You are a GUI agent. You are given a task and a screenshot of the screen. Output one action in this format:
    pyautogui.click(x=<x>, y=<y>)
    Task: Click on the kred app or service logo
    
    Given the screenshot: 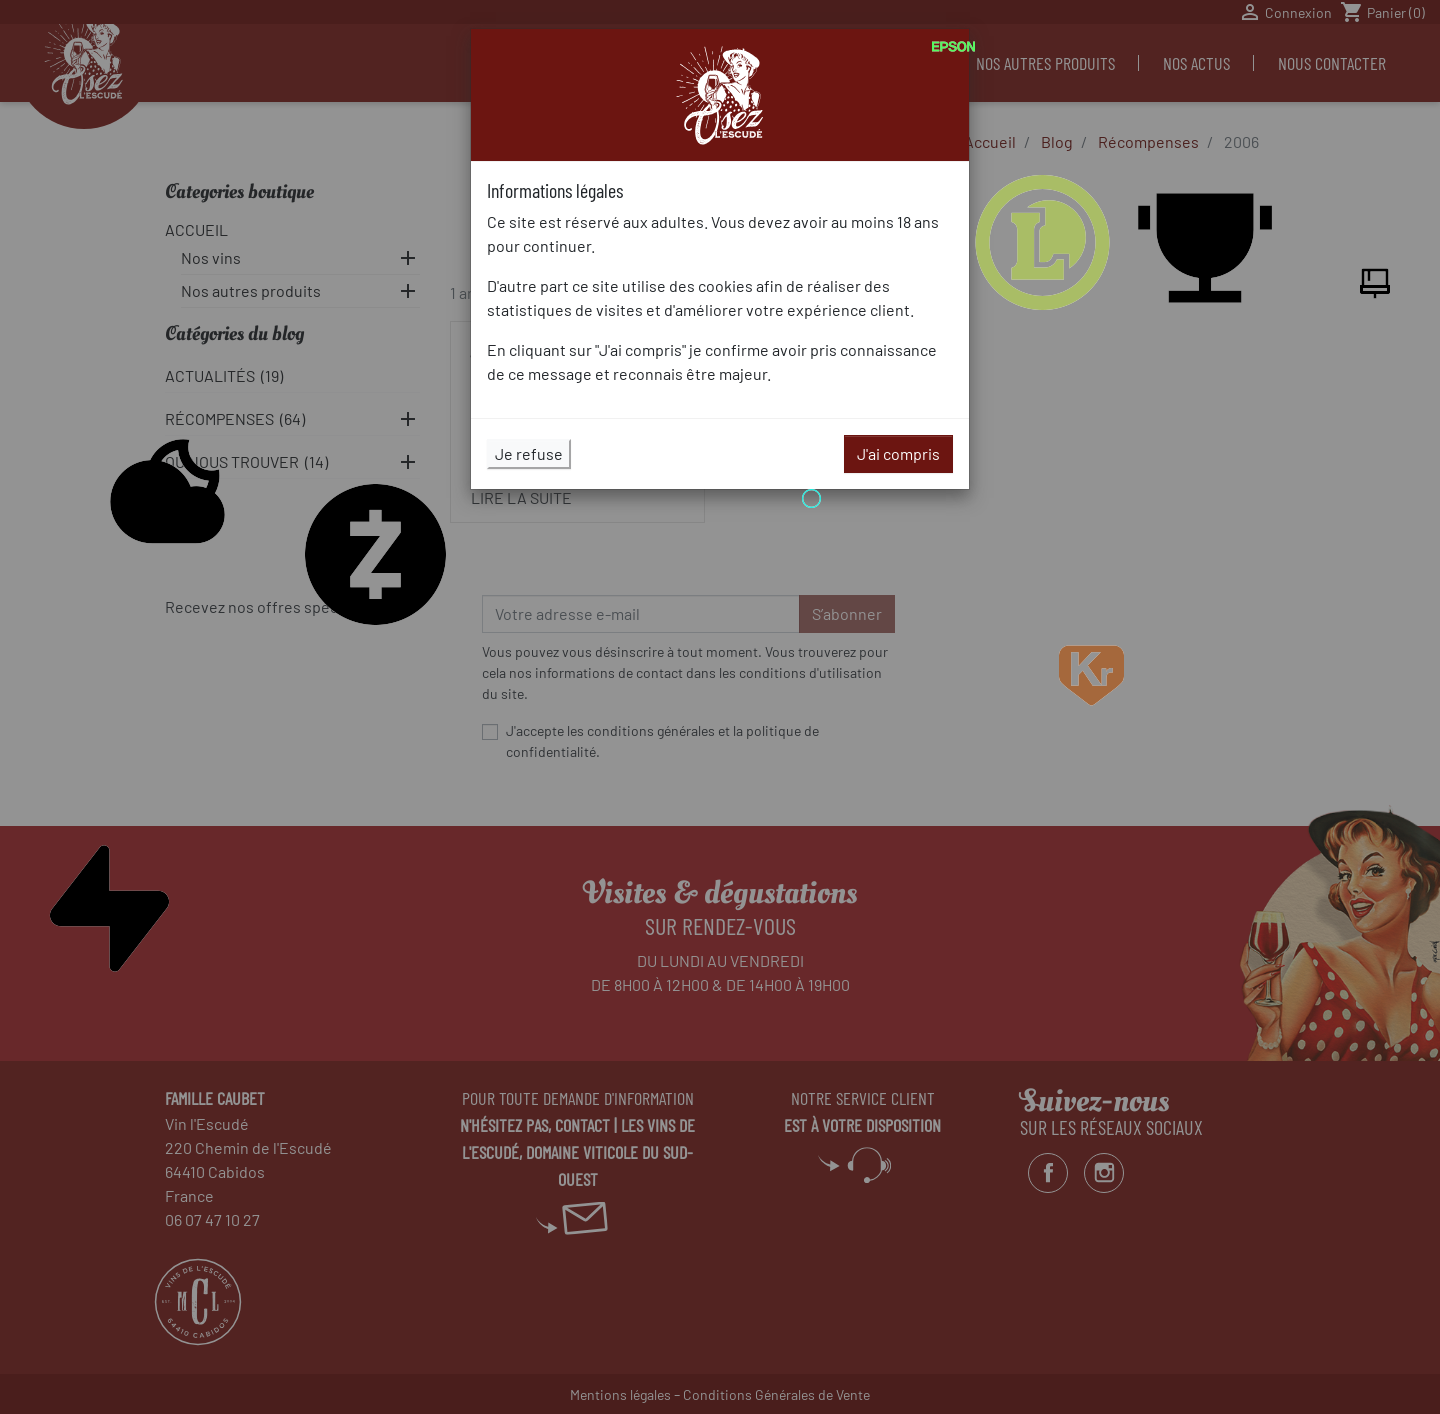 What is the action you would take?
    pyautogui.click(x=1091, y=675)
    